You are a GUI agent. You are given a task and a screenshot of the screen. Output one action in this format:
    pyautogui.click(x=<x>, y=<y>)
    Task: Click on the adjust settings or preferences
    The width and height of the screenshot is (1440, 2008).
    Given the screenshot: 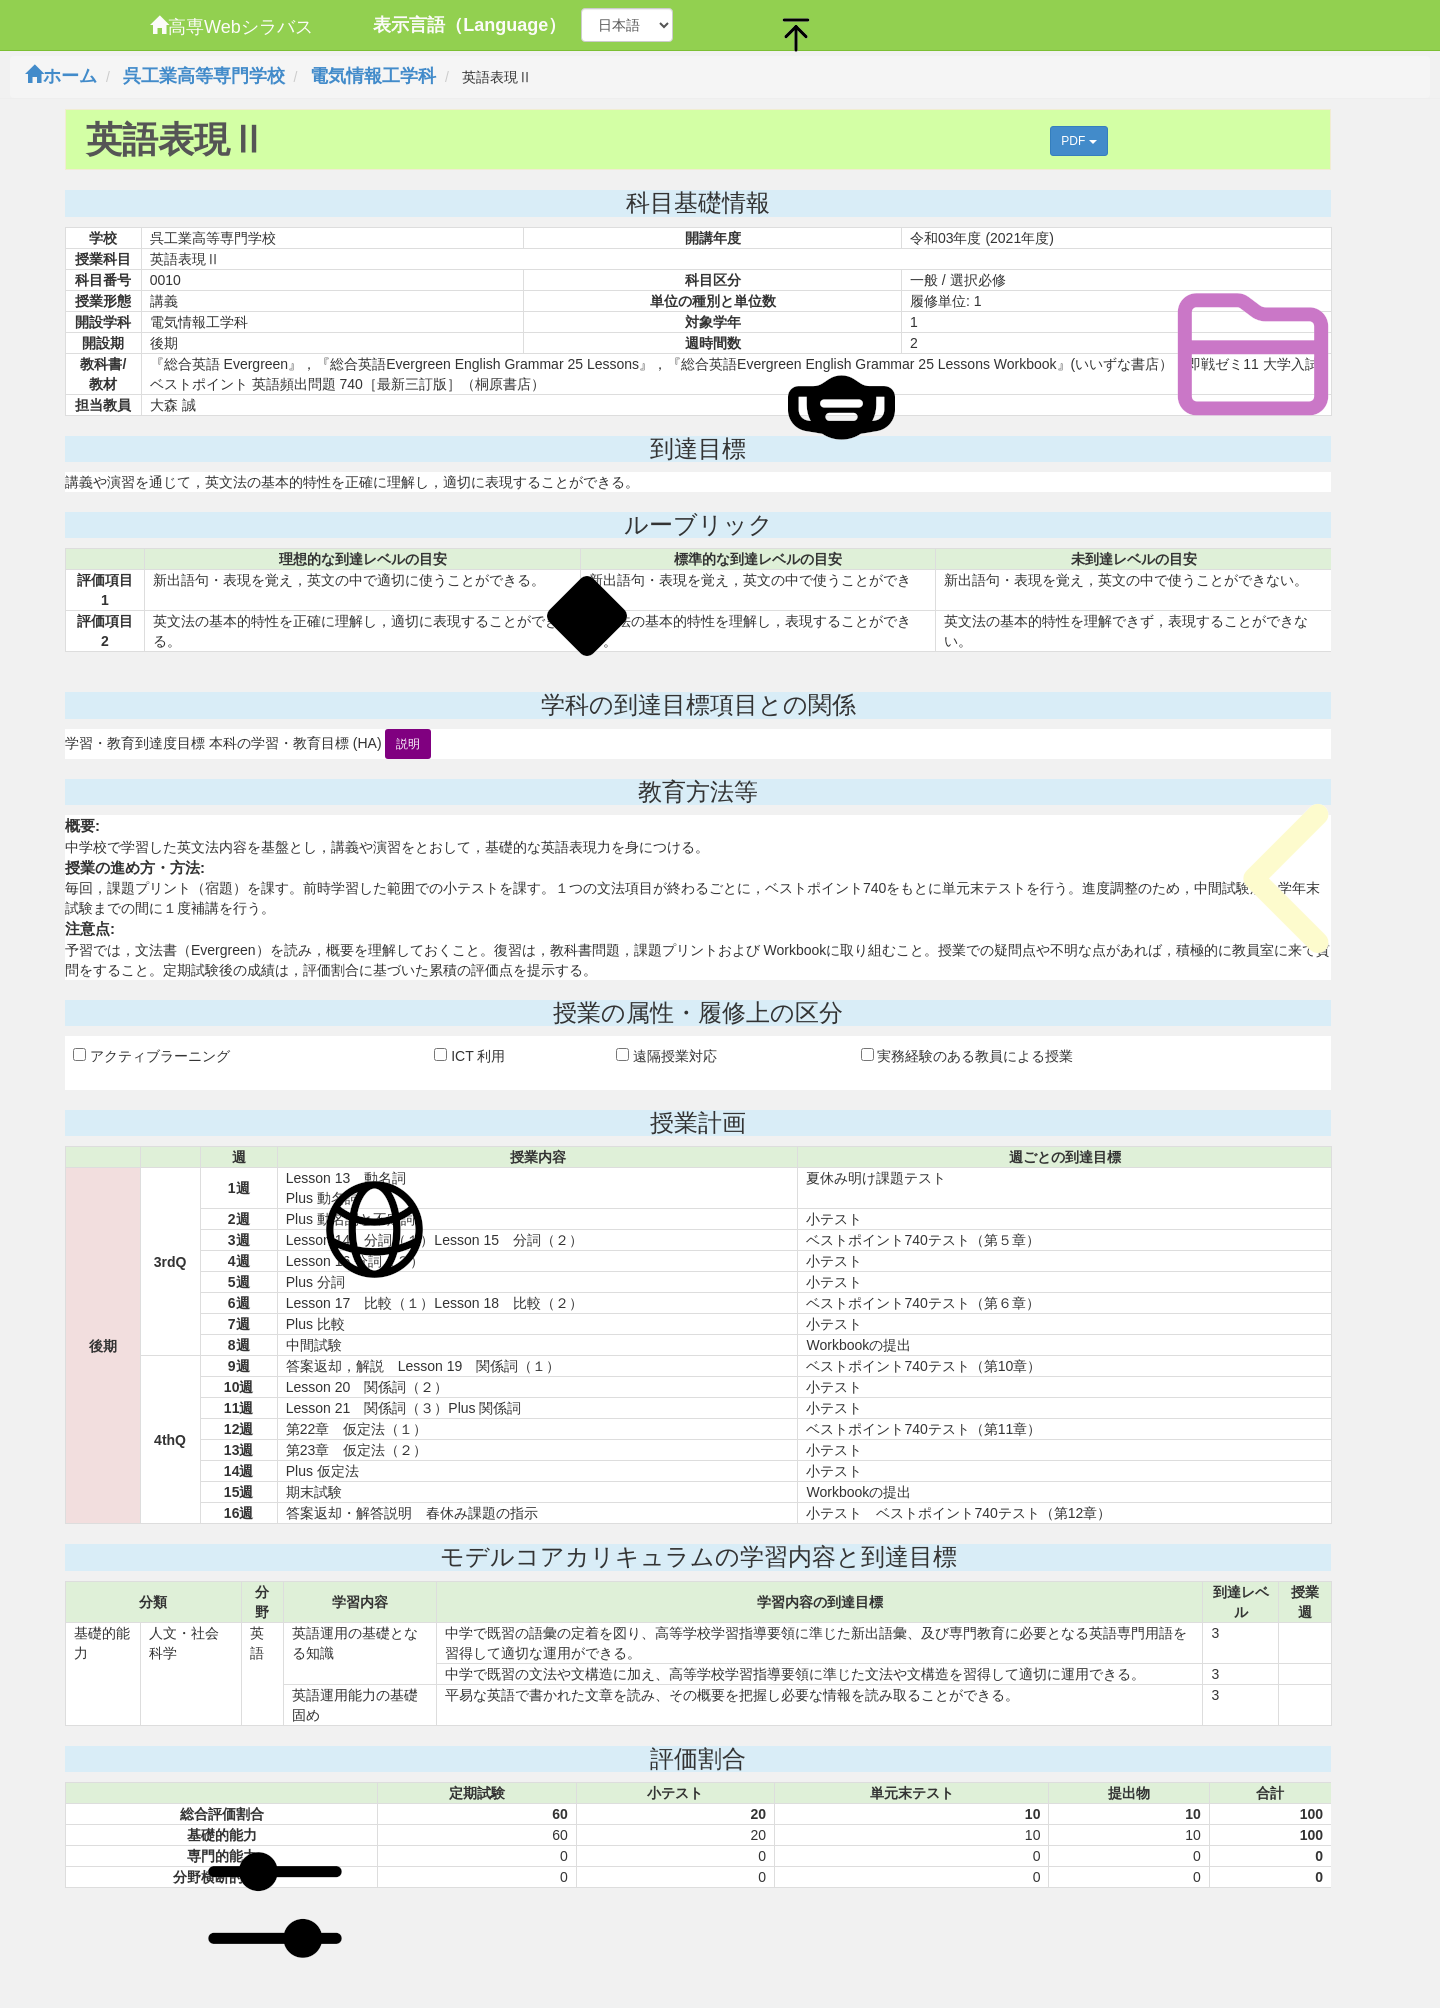 What is the action you would take?
    pyautogui.click(x=275, y=1905)
    